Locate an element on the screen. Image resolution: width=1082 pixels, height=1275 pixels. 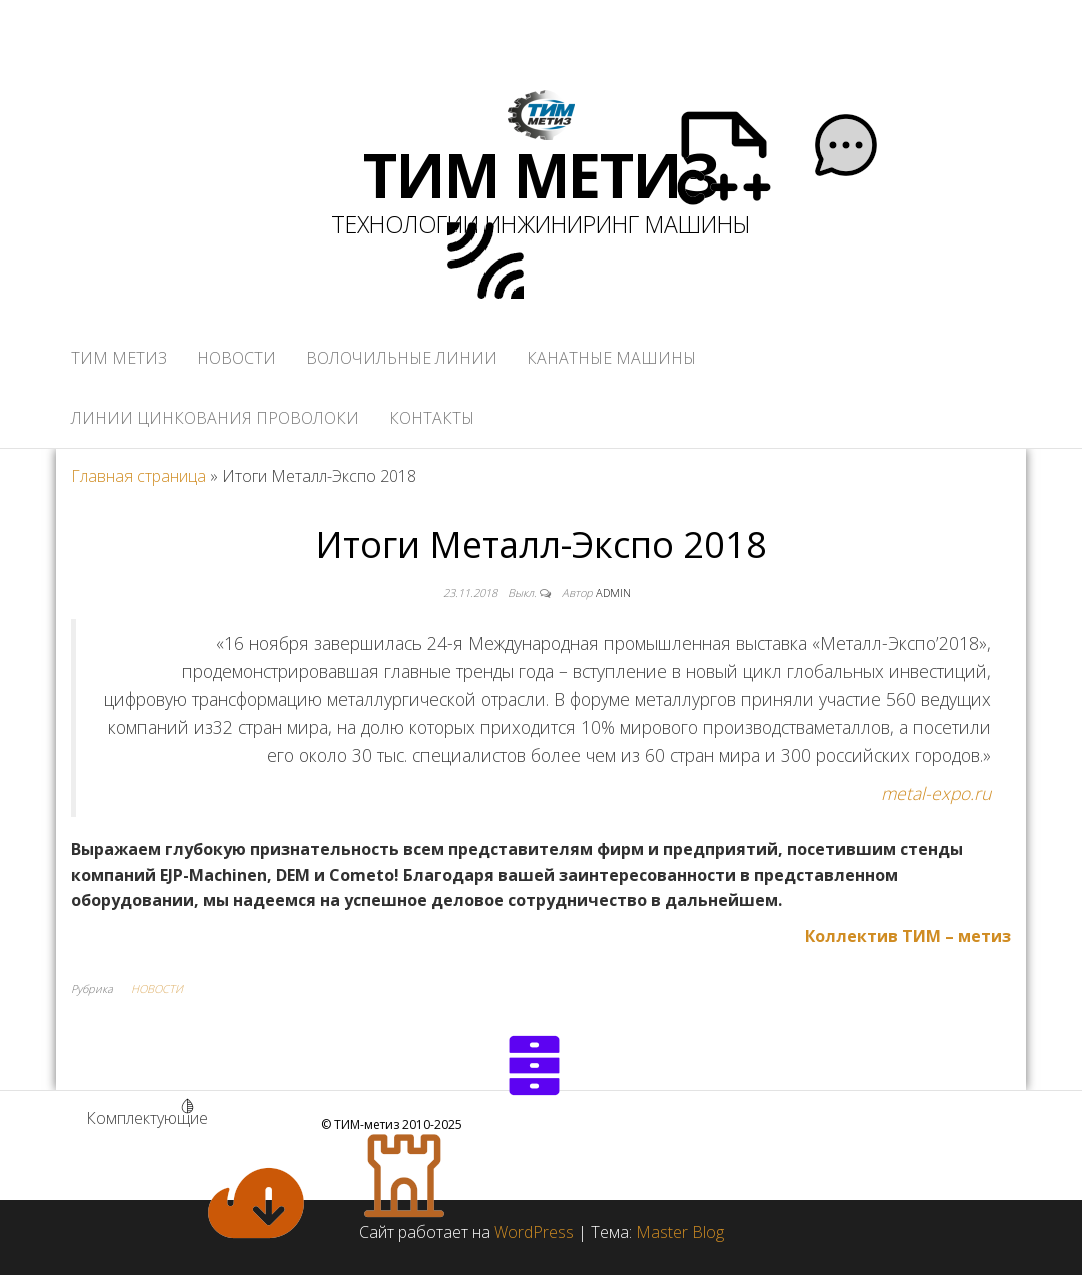
adjust opacity or transparency settings is located at coordinates (187, 1106).